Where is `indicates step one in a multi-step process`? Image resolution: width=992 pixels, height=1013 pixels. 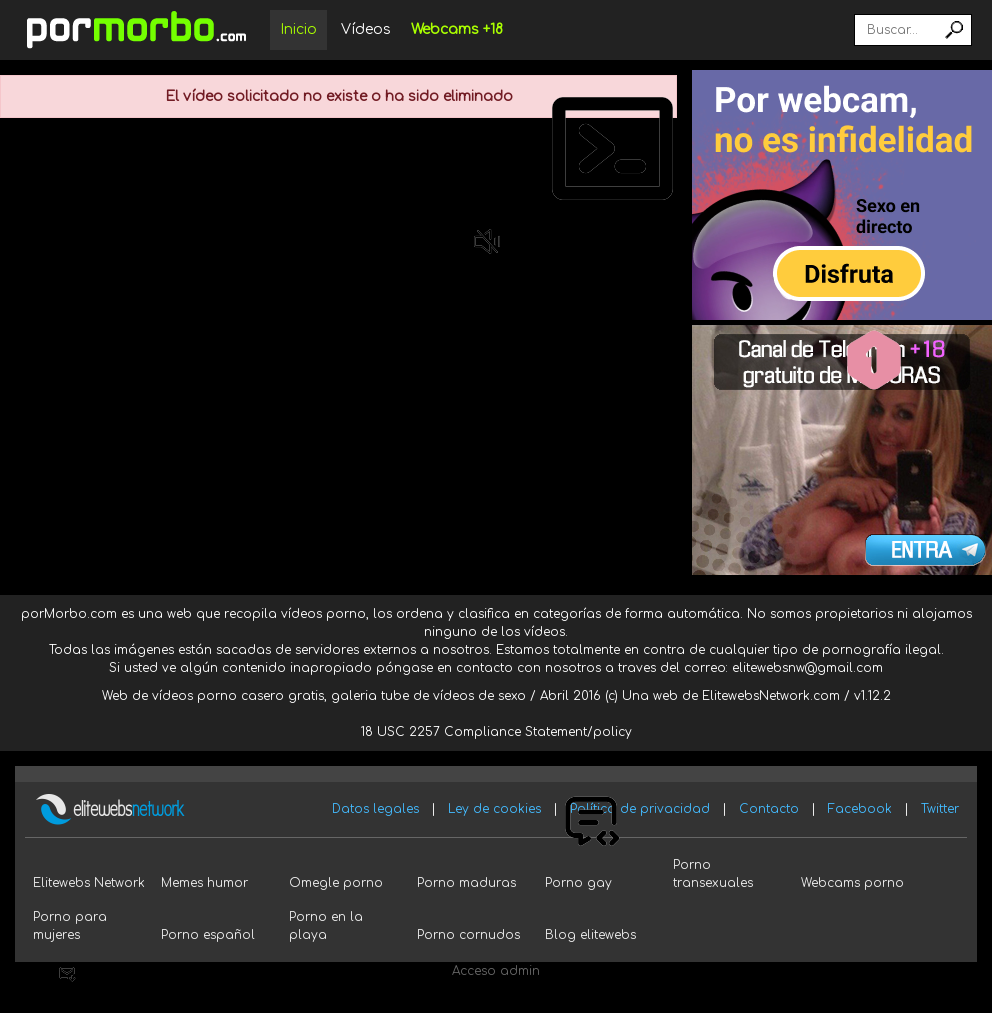
indicates step one in a multi-step process is located at coordinates (874, 360).